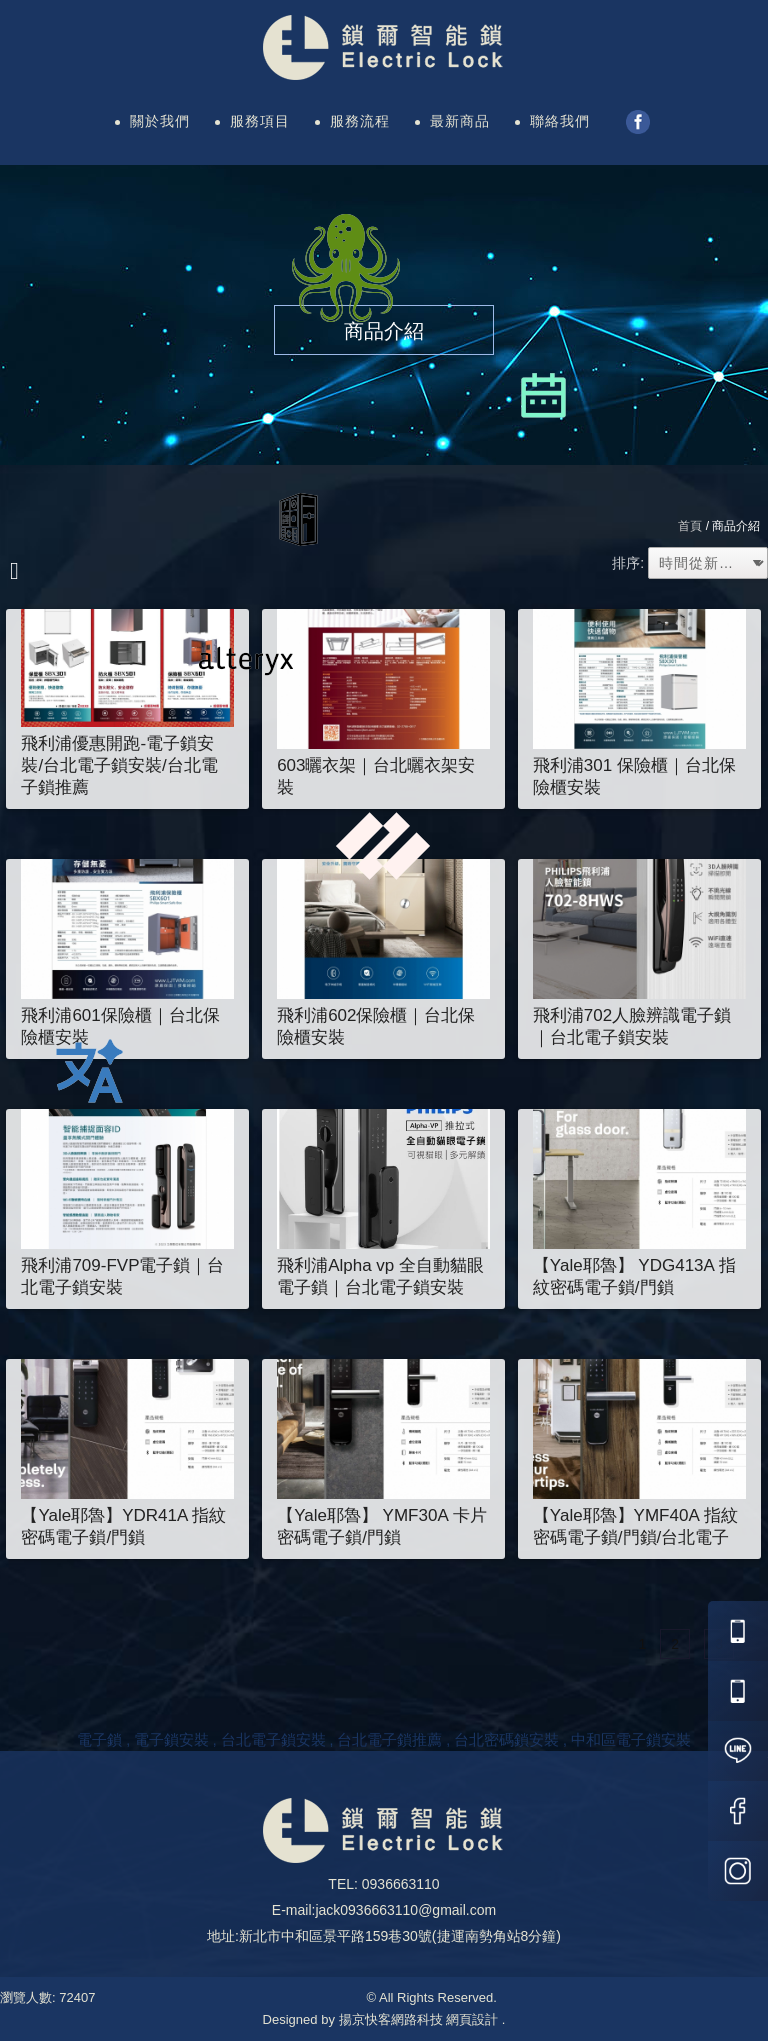  I want to click on view calendar or schedule, so click(543, 397).